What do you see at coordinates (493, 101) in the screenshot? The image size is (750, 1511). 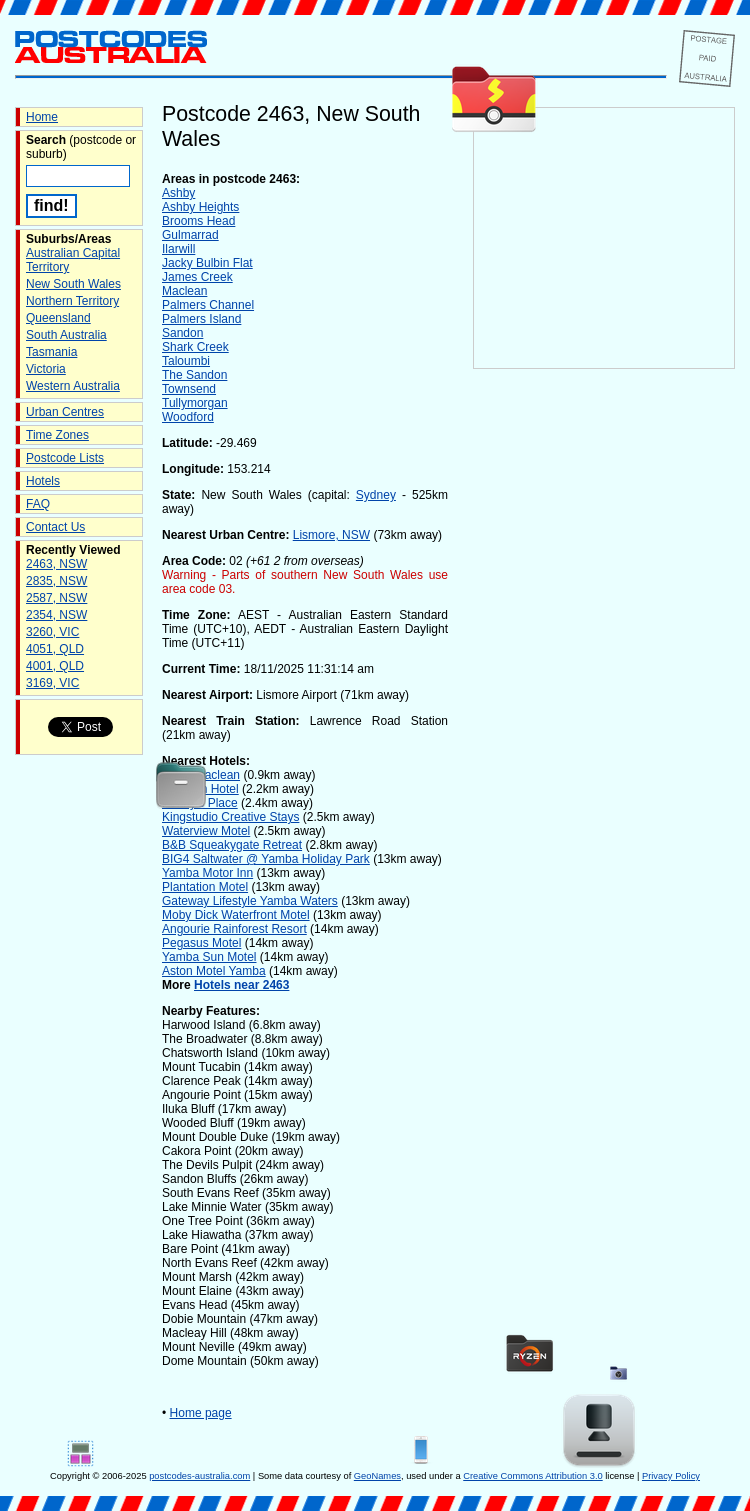 I see `folder for pokémon-related files or game assets` at bounding box center [493, 101].